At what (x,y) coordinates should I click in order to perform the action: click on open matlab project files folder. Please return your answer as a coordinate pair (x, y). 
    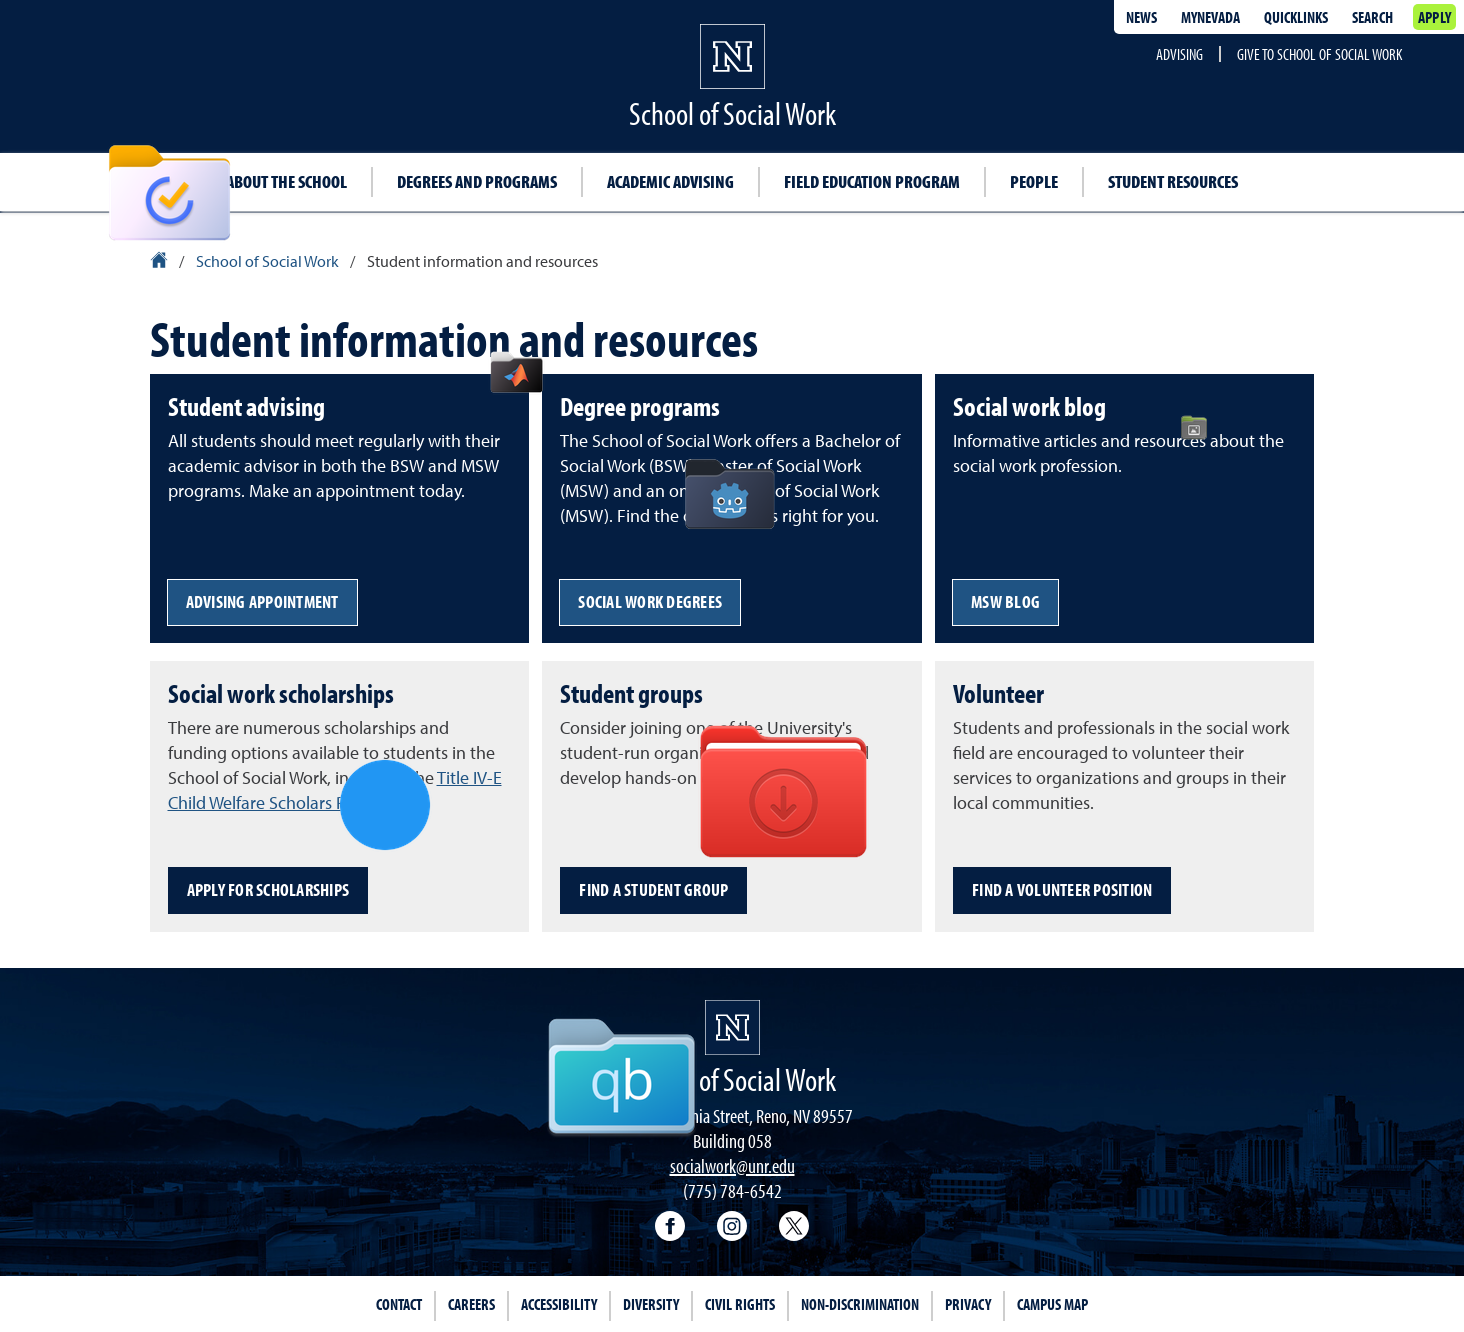
    Looking at the image, I should click on (516, 373).